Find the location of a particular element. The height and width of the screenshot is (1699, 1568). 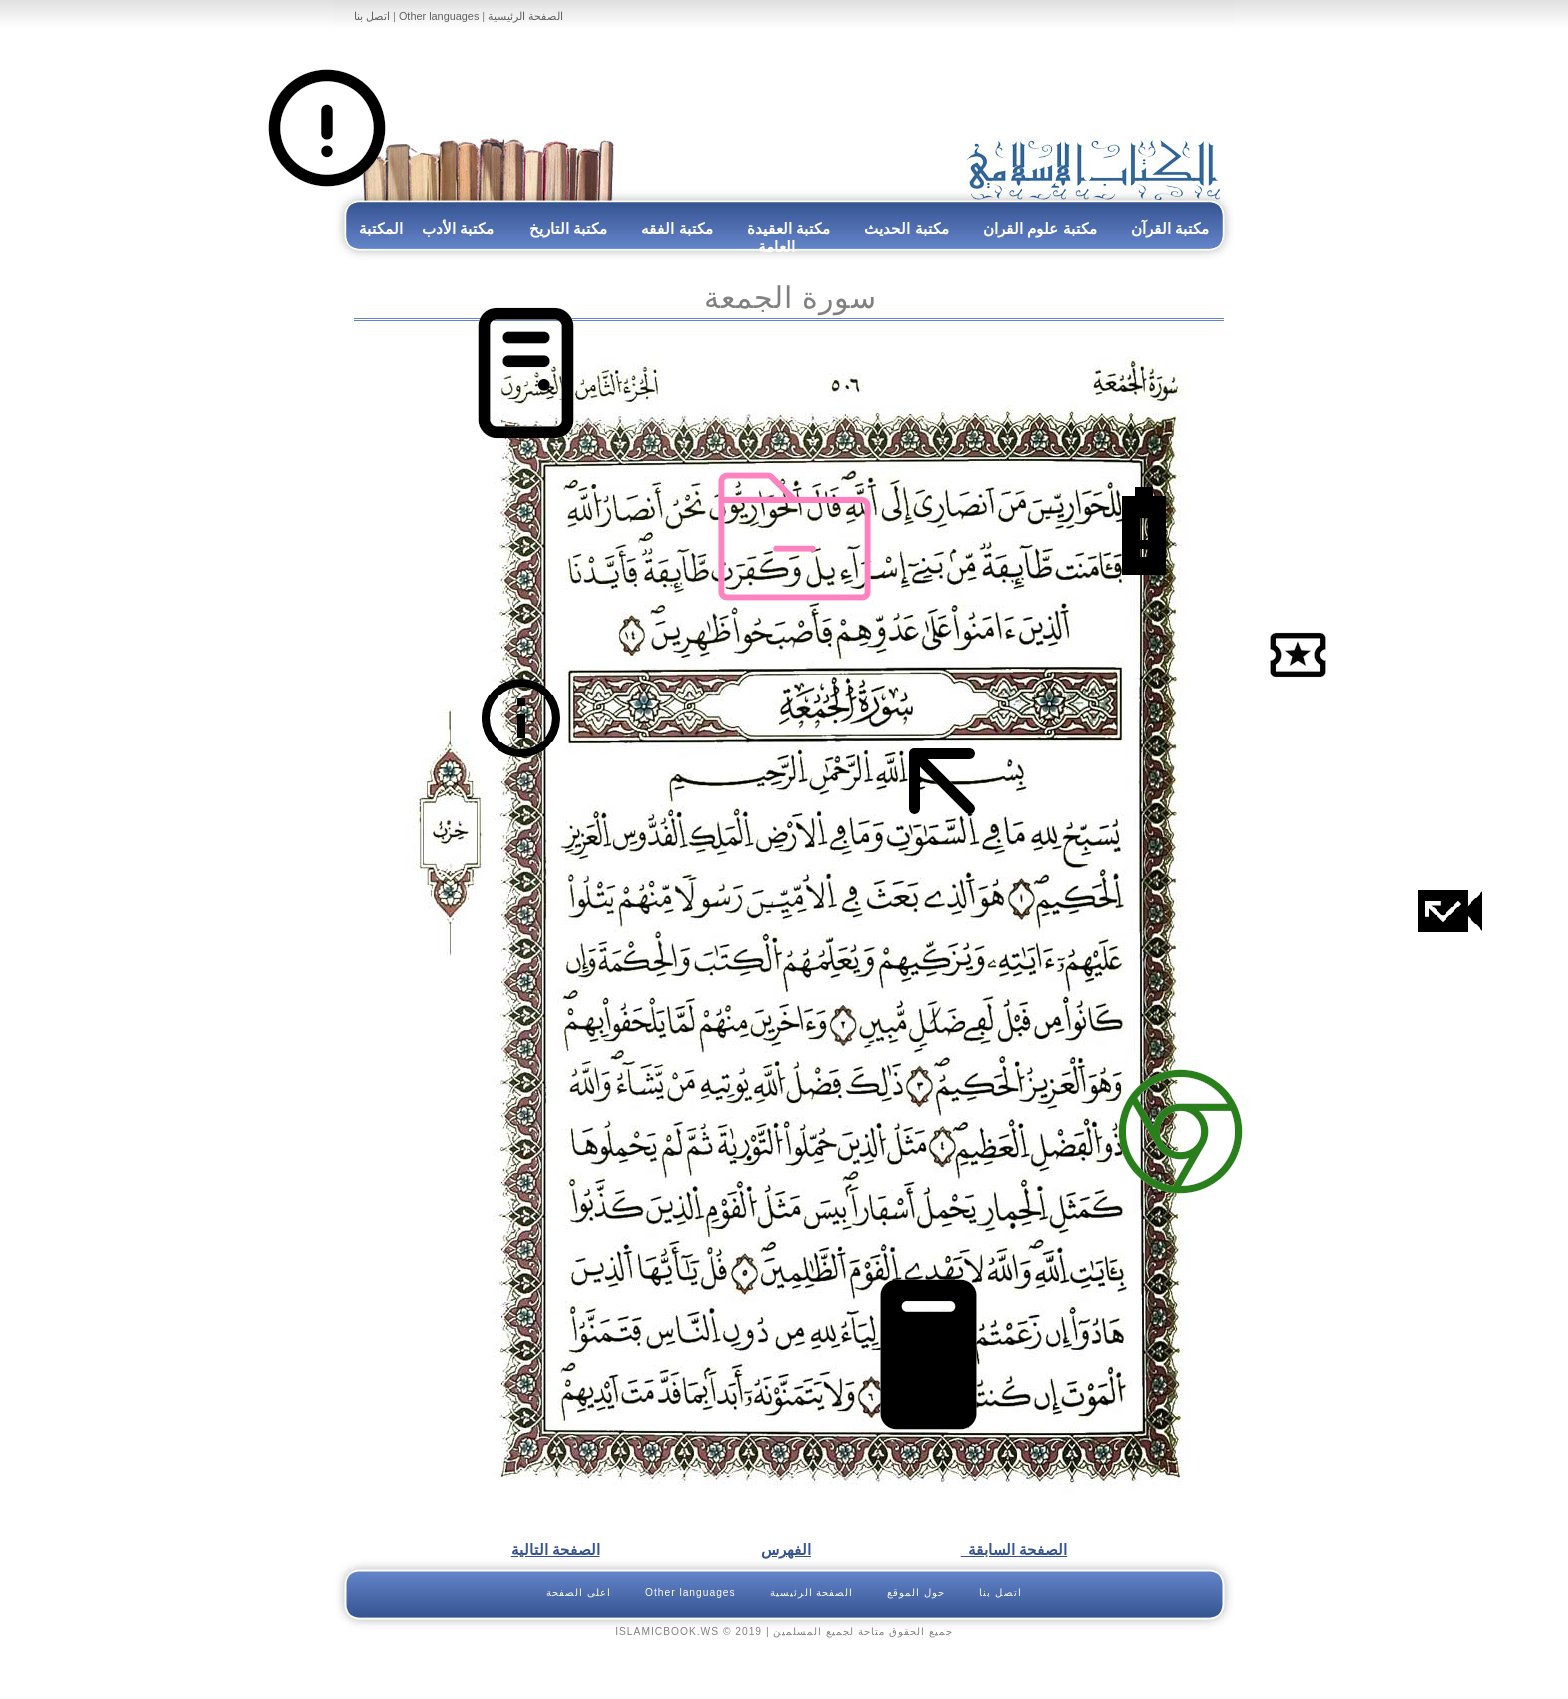

view more information about this item is located at coordinates (521, 718).